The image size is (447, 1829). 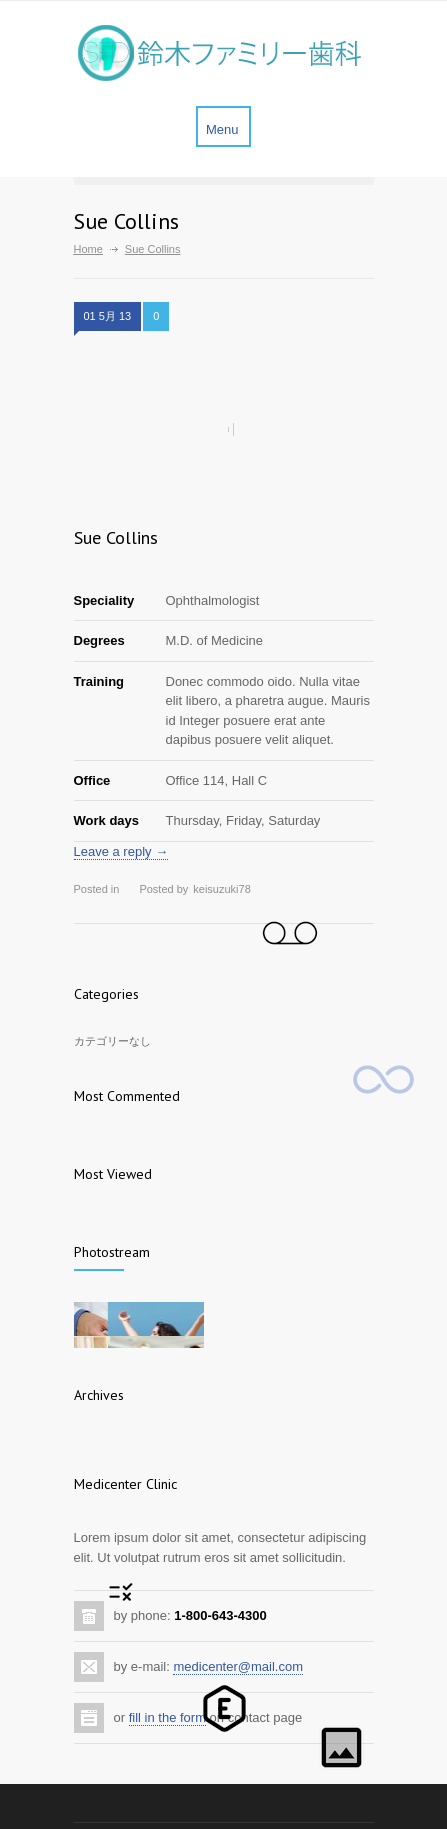 I want to click on toggle infinite loop or repeat mode, so click(x=383, y=1079).